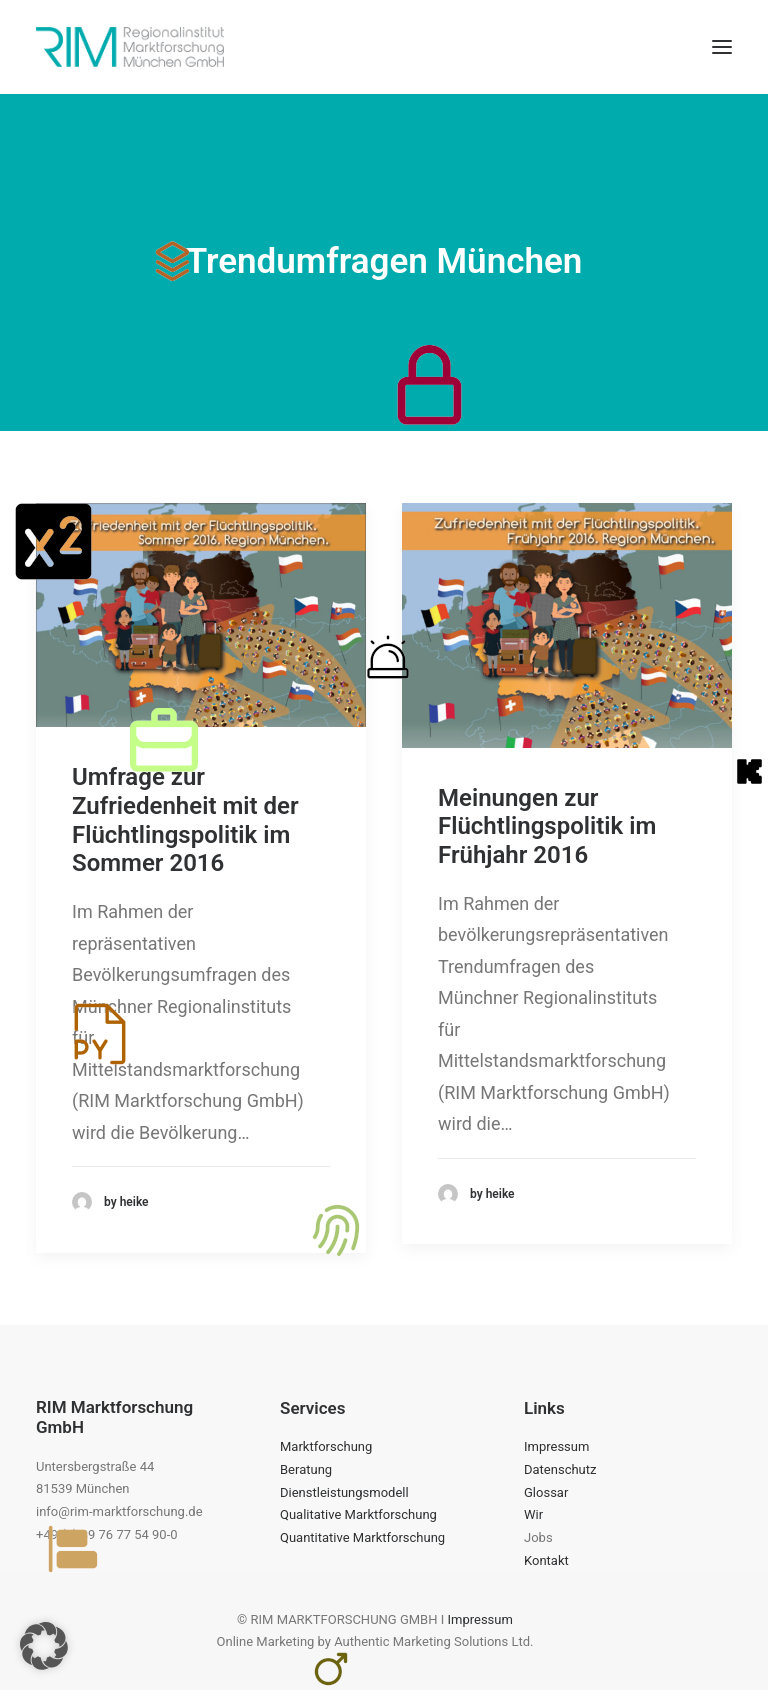 The width and height of the screenshot is (768, 1690). What do you see at coordinates (164, 742) in the screenshot?
I see `access work or business-related content` at bounding box center [164, 742].